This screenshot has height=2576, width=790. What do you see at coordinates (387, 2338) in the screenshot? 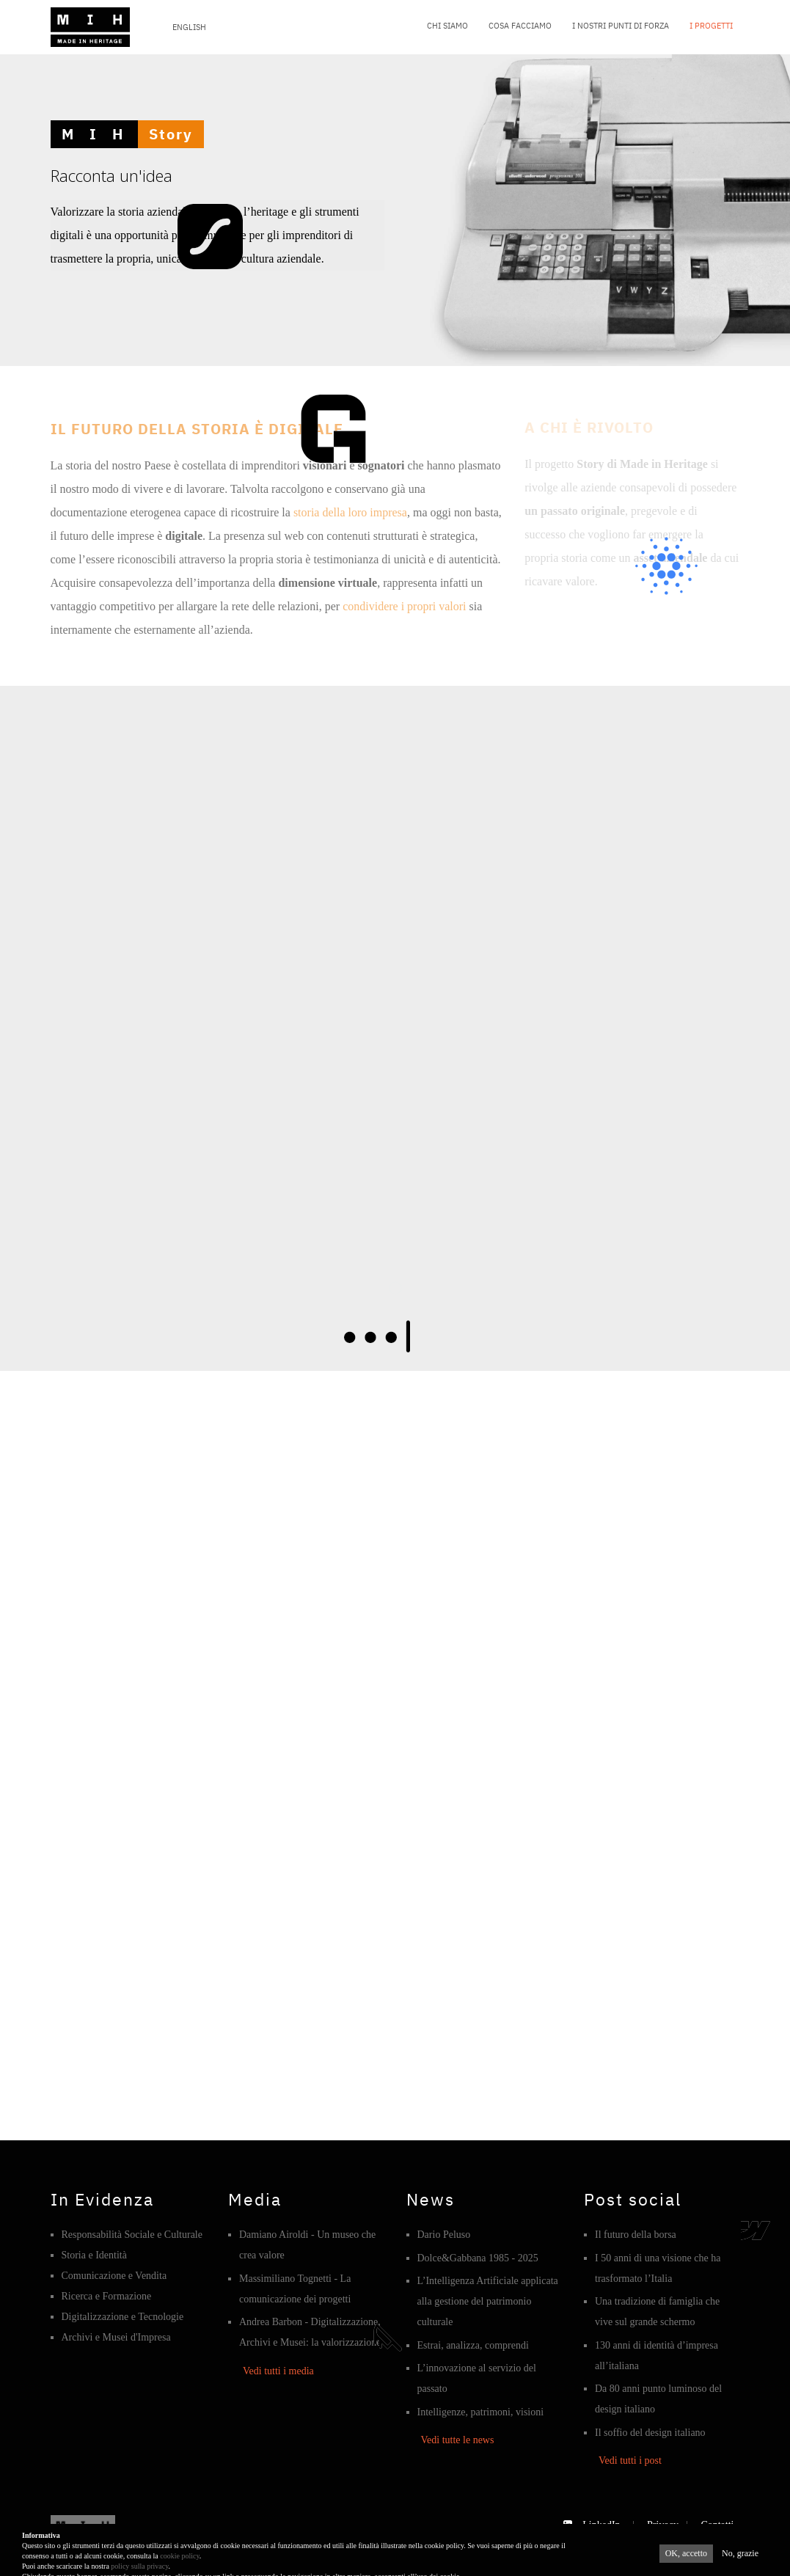
I see `indicates mature or violent content warning` at bounding box center [387, 2338].